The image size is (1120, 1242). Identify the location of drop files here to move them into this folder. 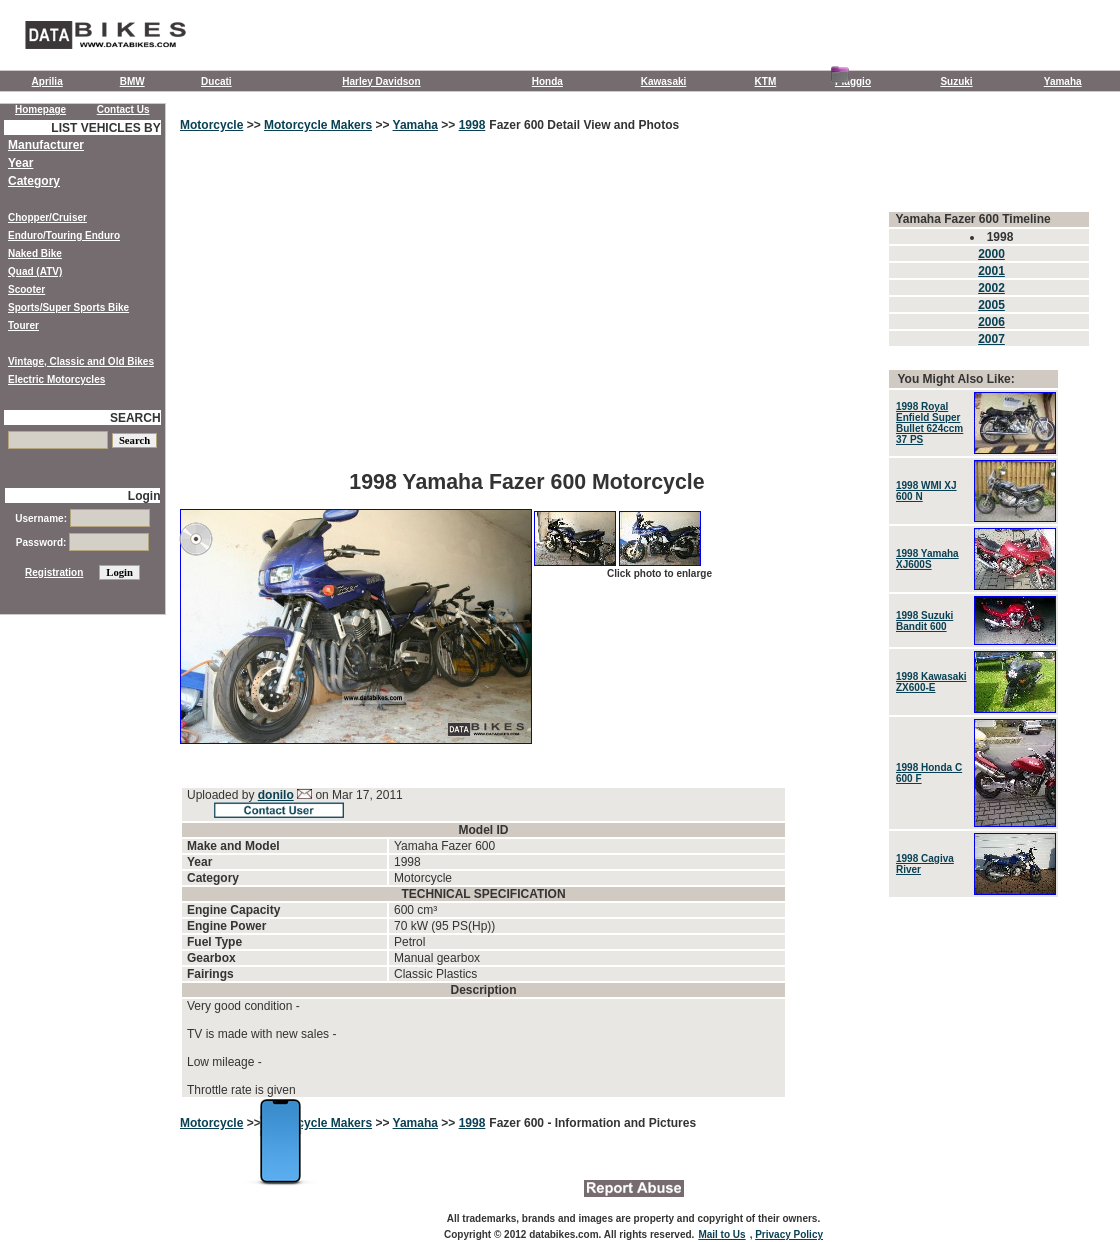
(840, 74).